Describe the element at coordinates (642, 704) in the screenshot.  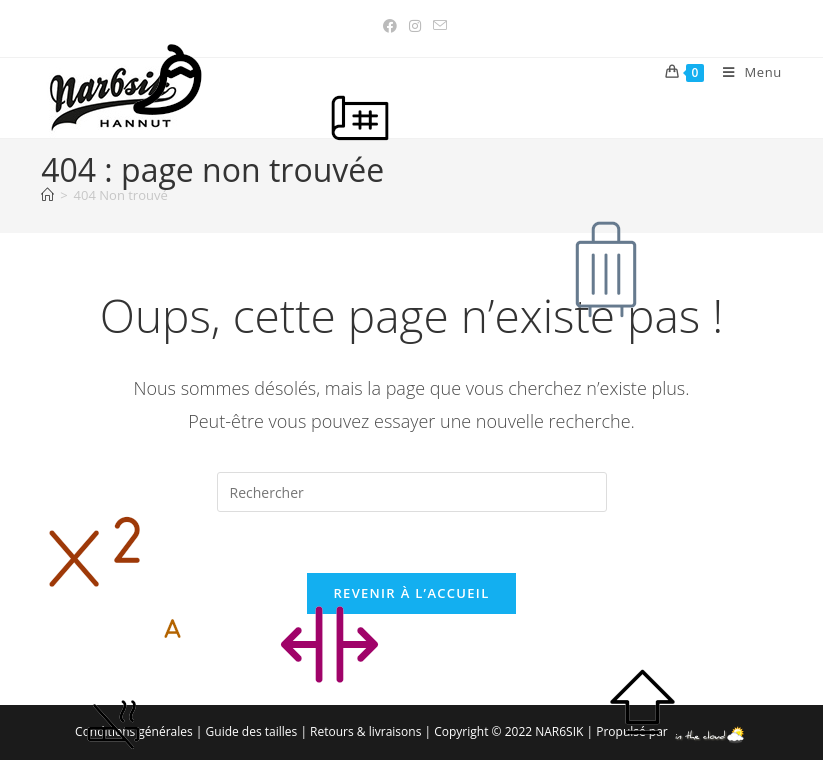
I see `upload a file or document` at that location.